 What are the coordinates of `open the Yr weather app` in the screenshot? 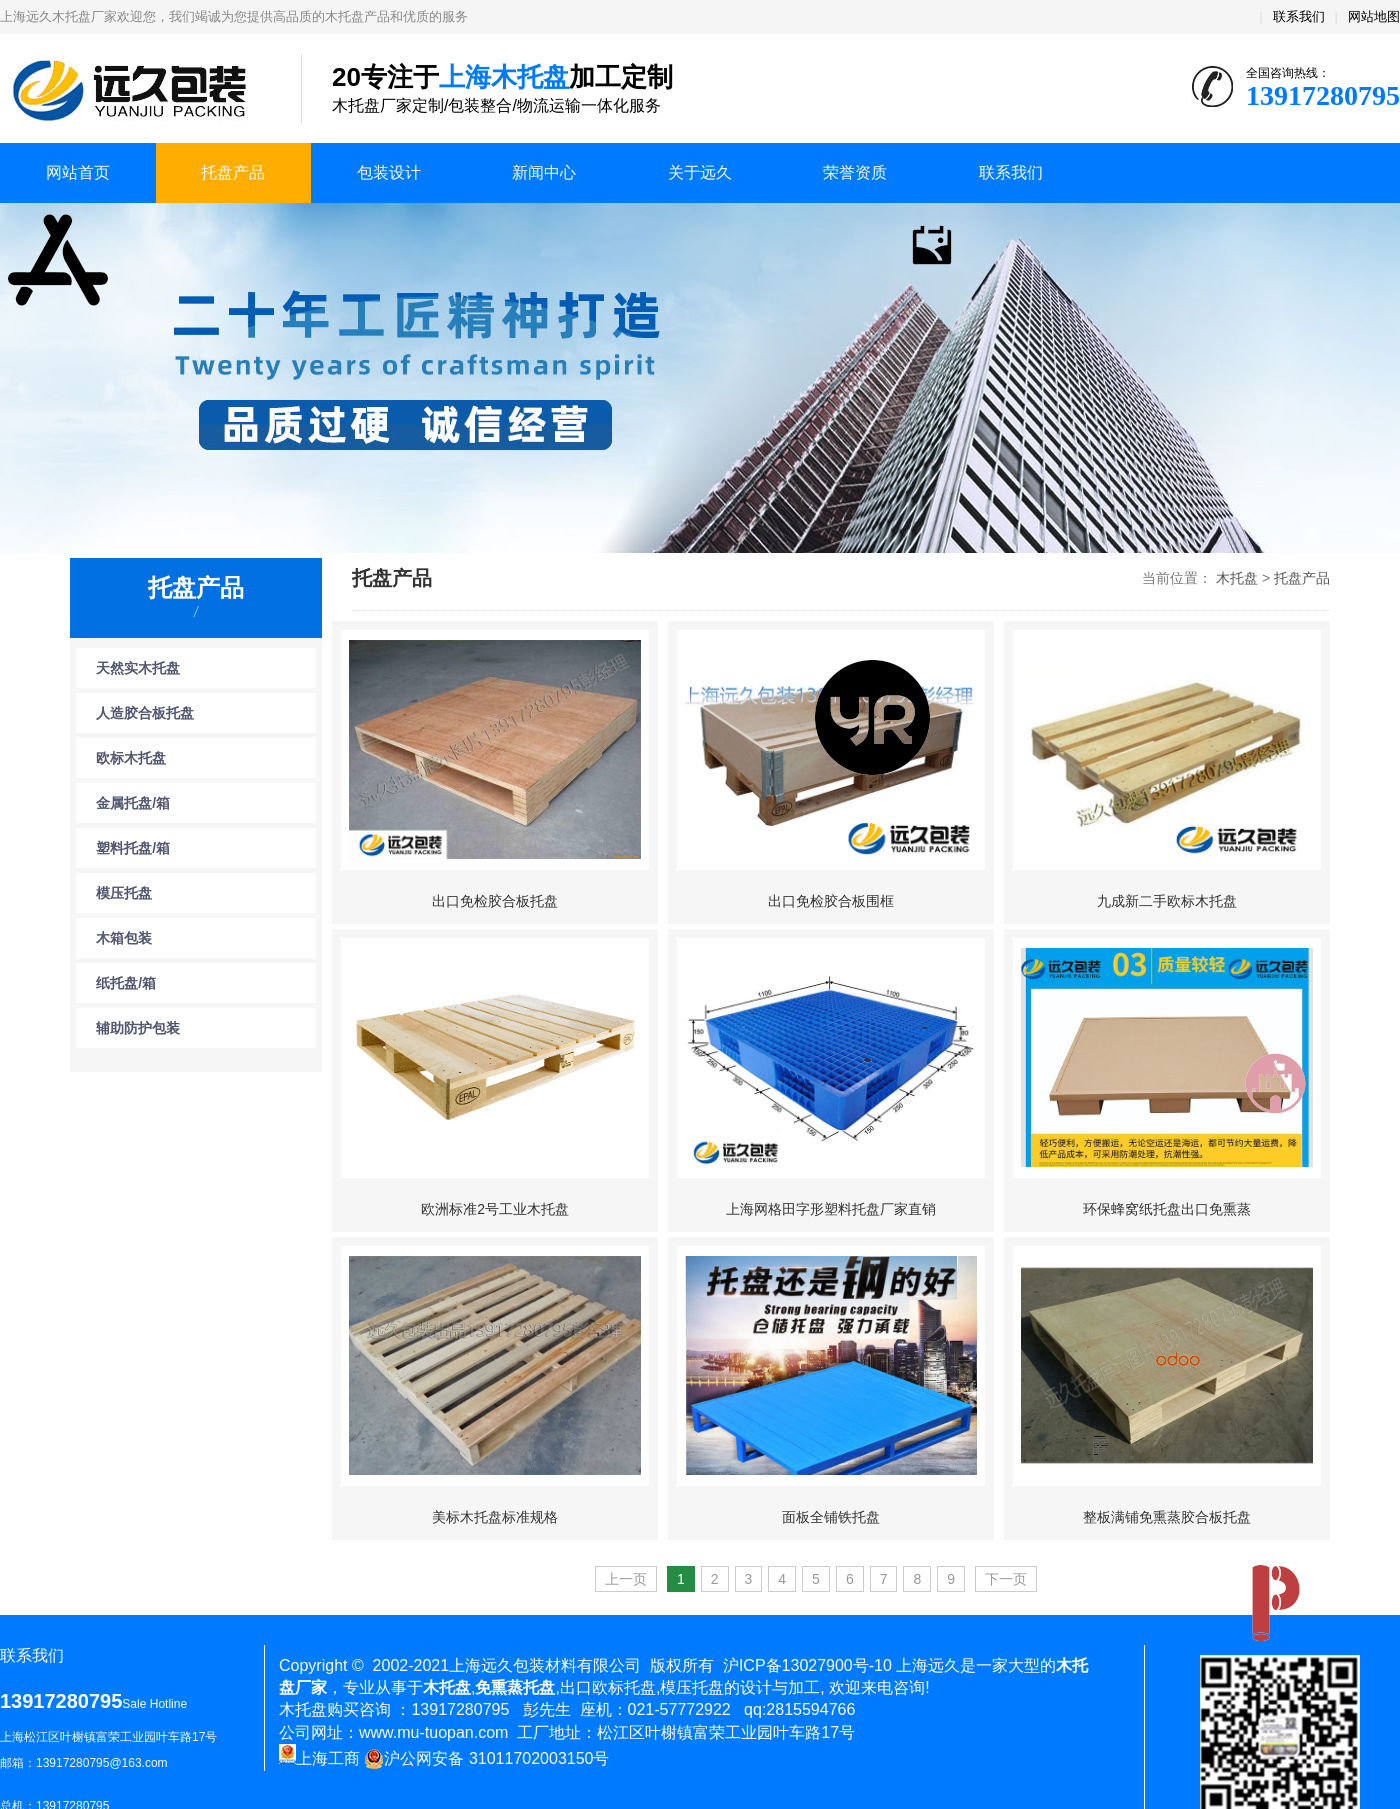 It's located at (872, 717).